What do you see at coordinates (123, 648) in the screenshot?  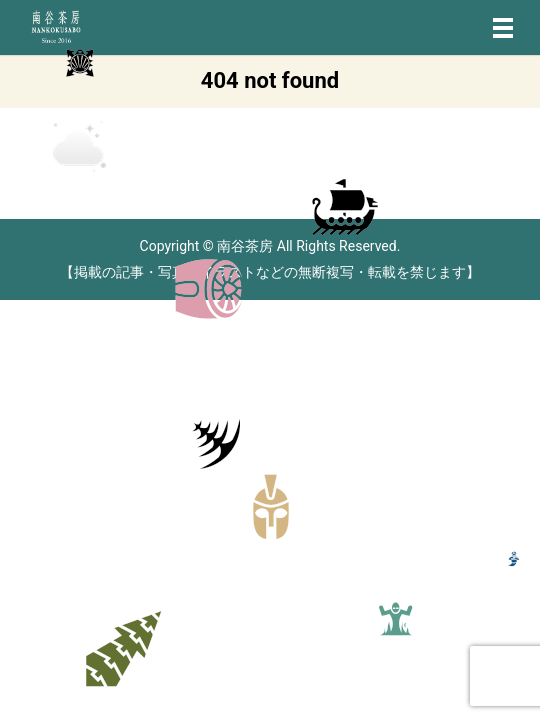 I see `indicates vehicle drift or traction loss in a racing game` at bounding box center [123, 648].